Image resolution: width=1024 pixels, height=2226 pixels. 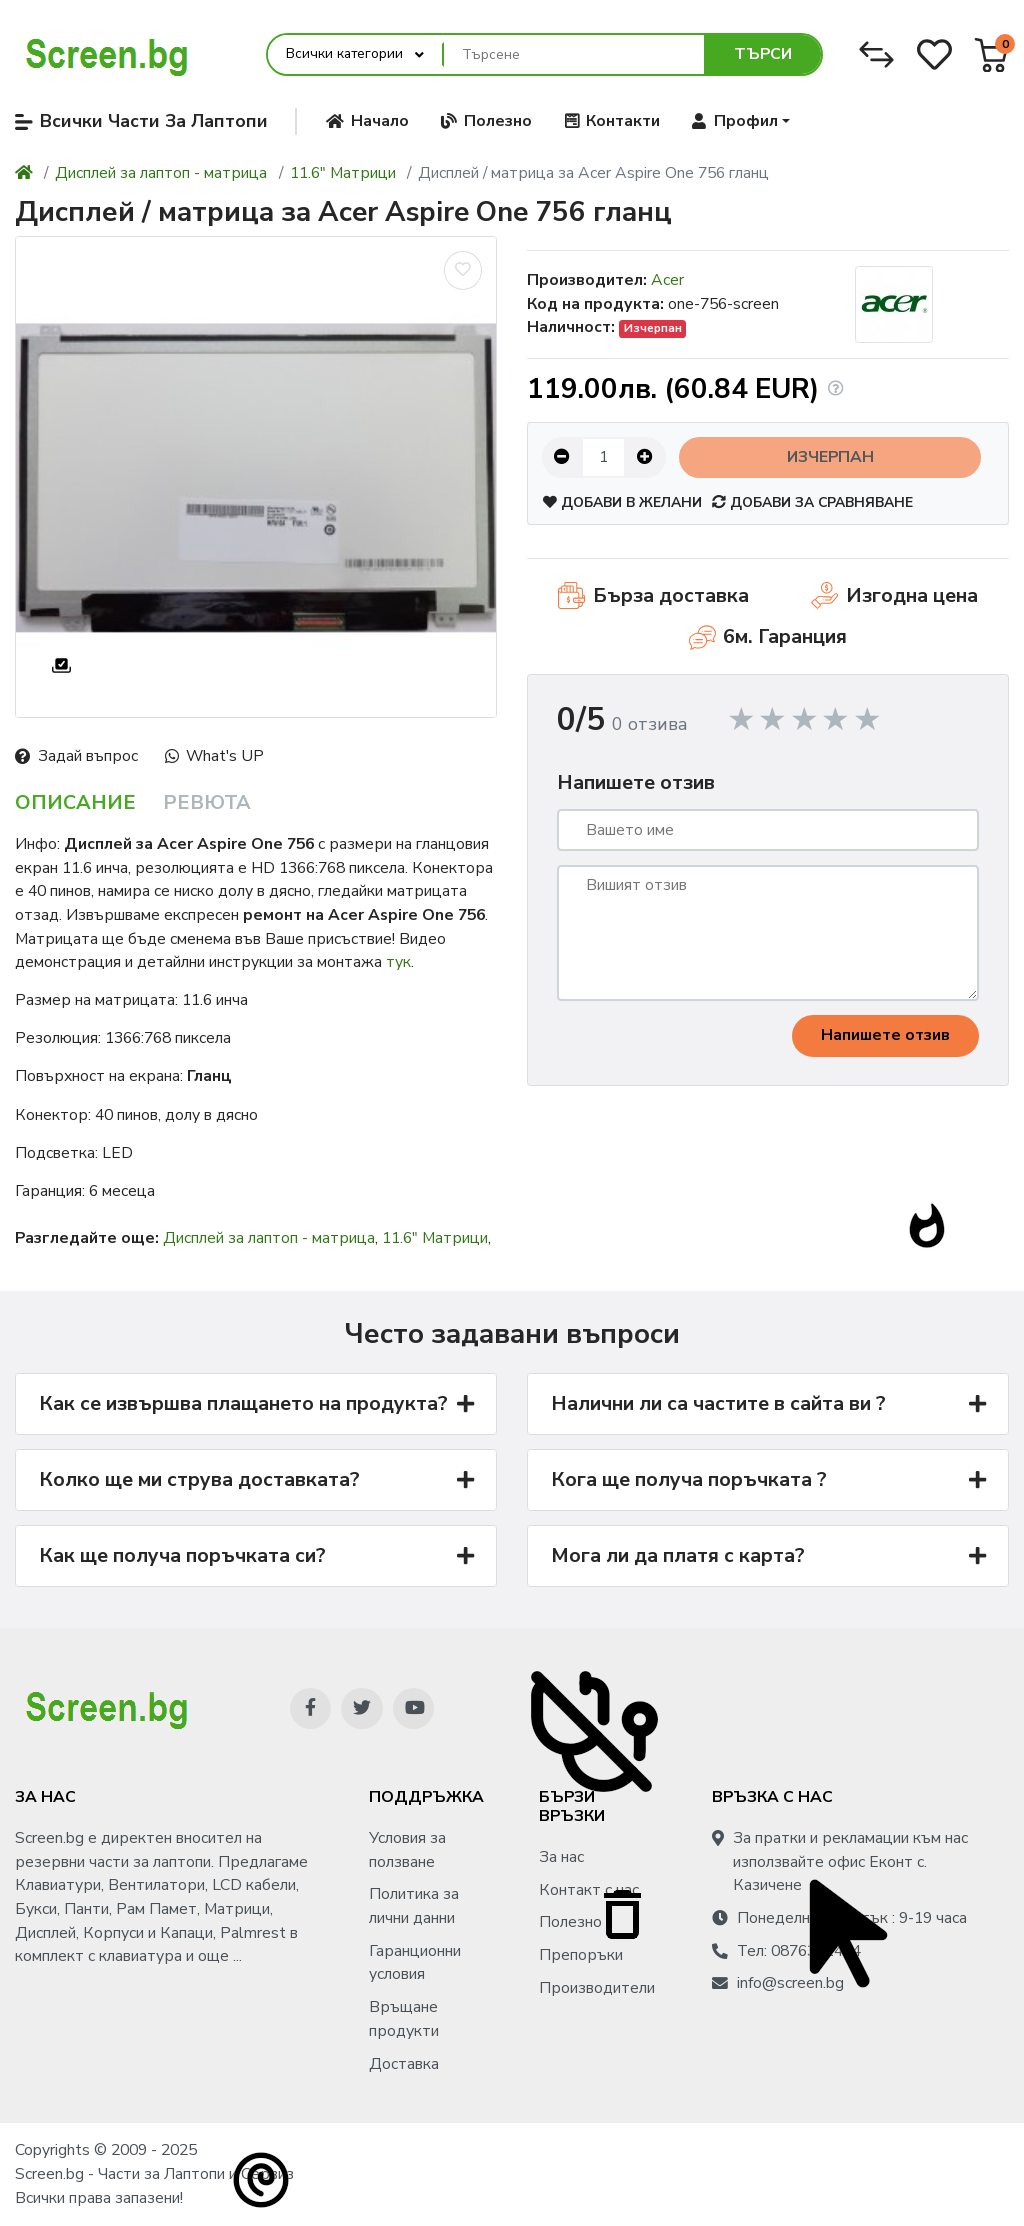 What do you see at coordinates (261, 2180) in the screenshot?
I see `debian linux operating system logo` at bounding box center [261, 2180].